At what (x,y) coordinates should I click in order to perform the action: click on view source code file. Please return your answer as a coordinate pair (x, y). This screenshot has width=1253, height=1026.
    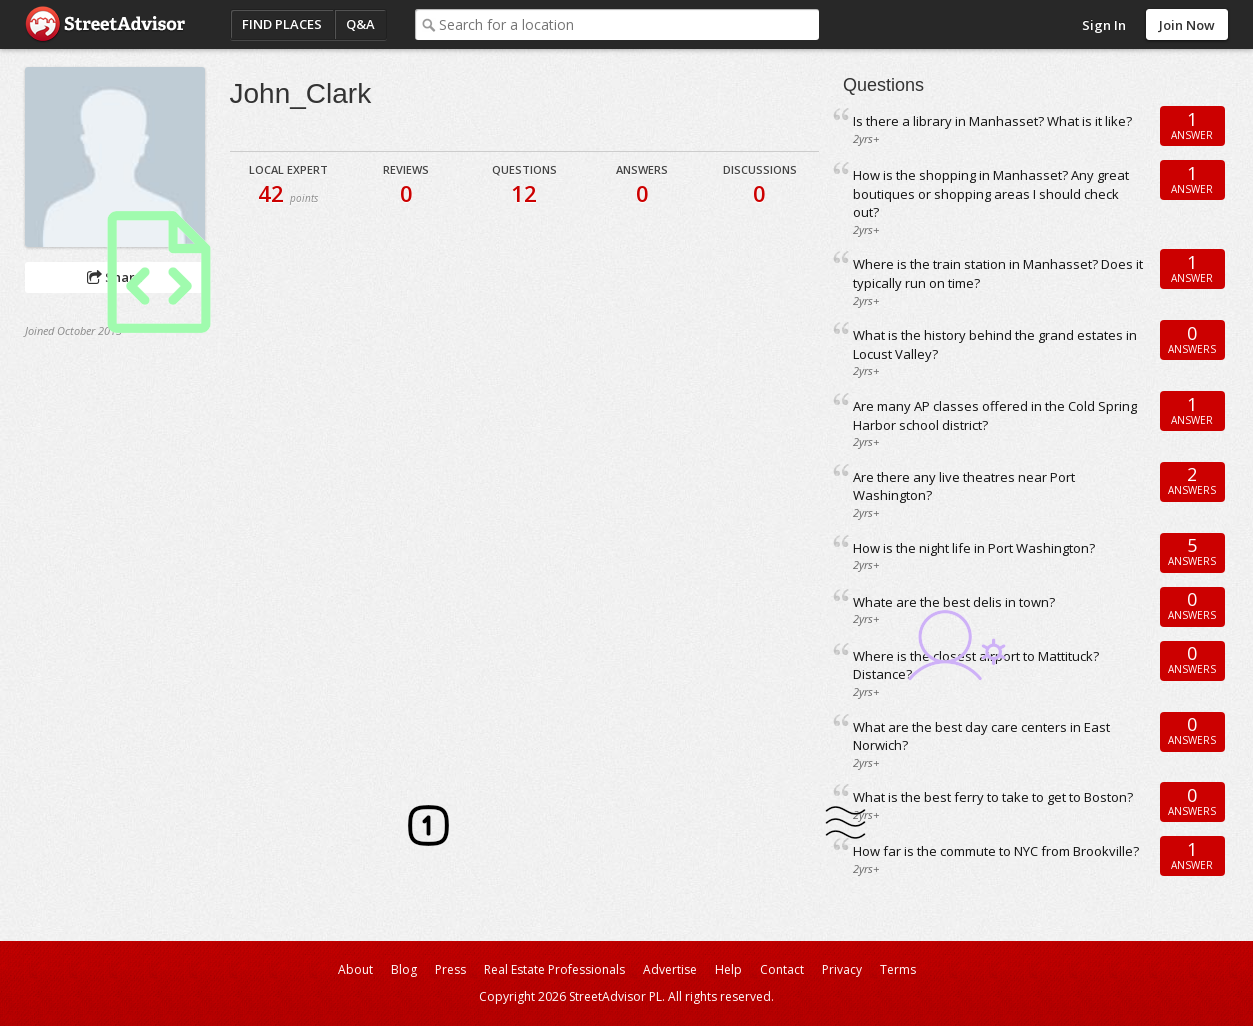
    Looking at the image, I should click on (159, 272).